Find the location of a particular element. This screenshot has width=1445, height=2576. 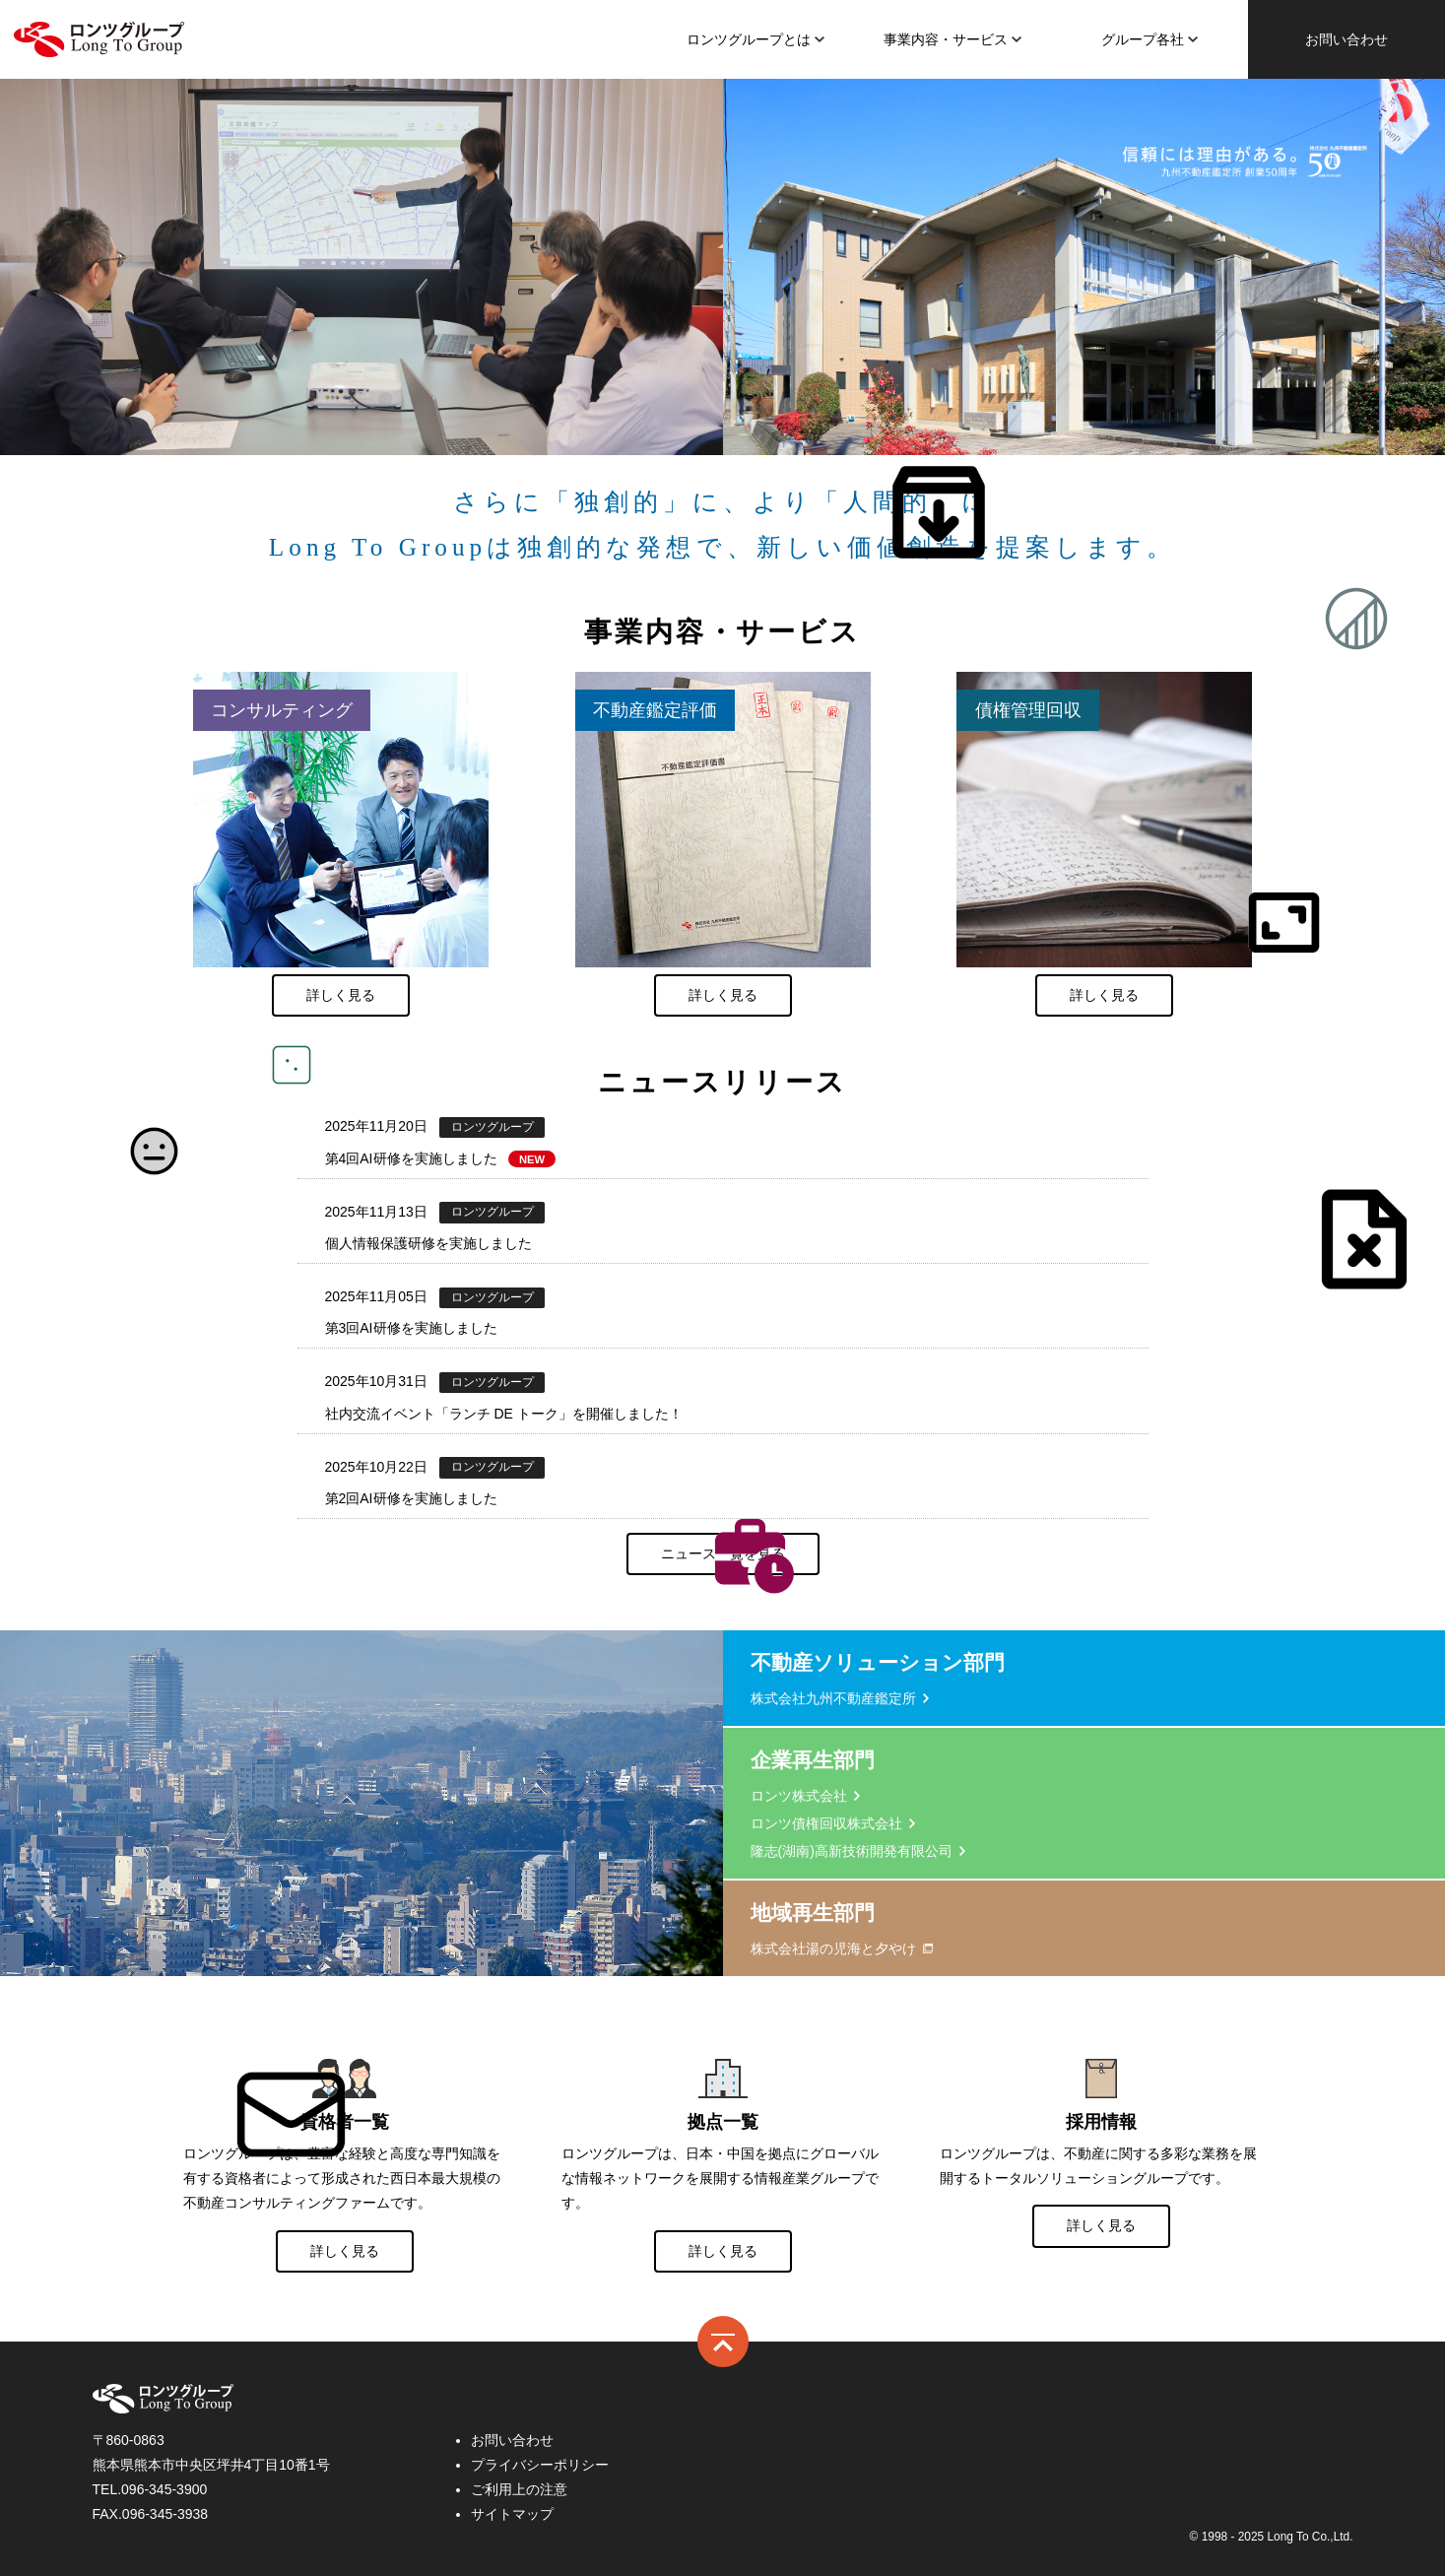

enter fullscreen mode is located at coordinates (1283, 922).